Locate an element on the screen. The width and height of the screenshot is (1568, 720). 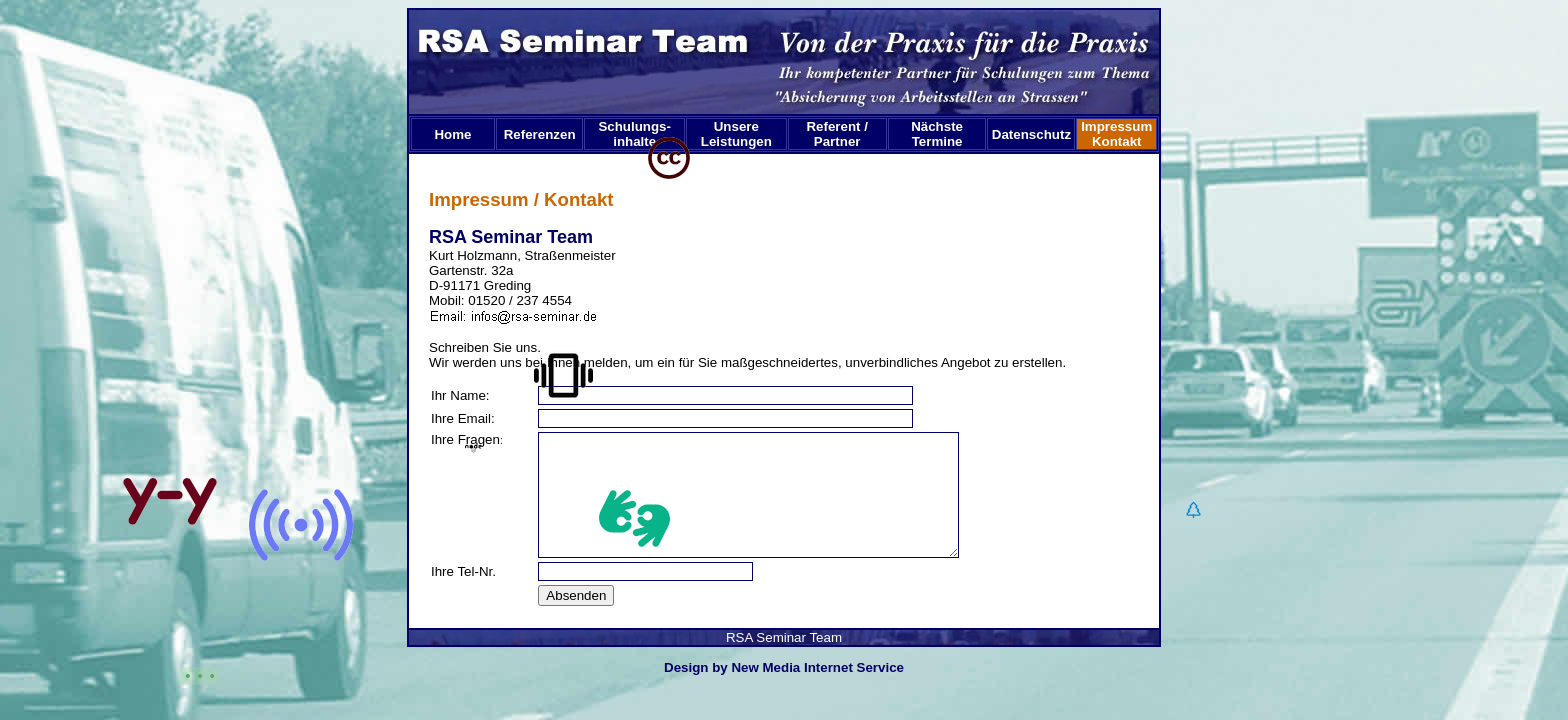
enable vibration mode for notifications is located at coordinates (563, 375).